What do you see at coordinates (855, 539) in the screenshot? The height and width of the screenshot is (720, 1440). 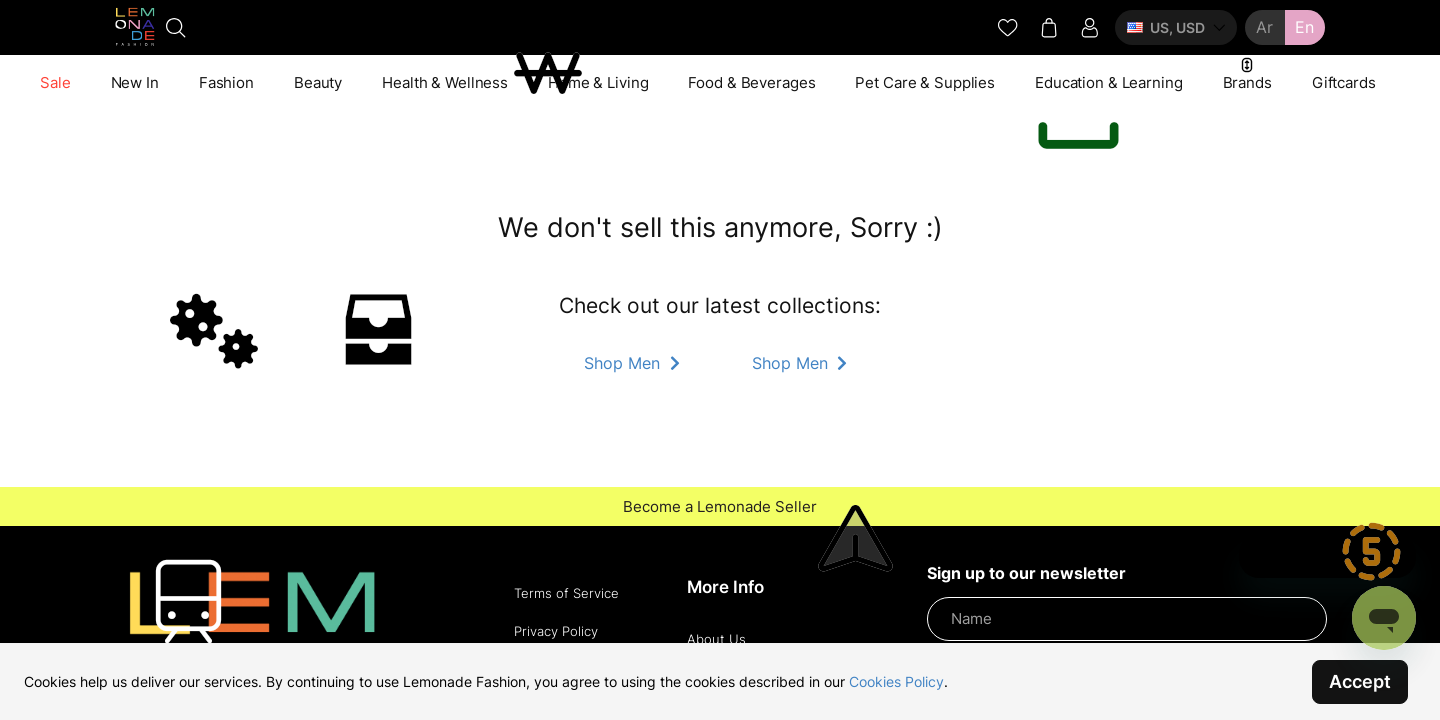 I see `send a message` at bounding box center [855, 539].